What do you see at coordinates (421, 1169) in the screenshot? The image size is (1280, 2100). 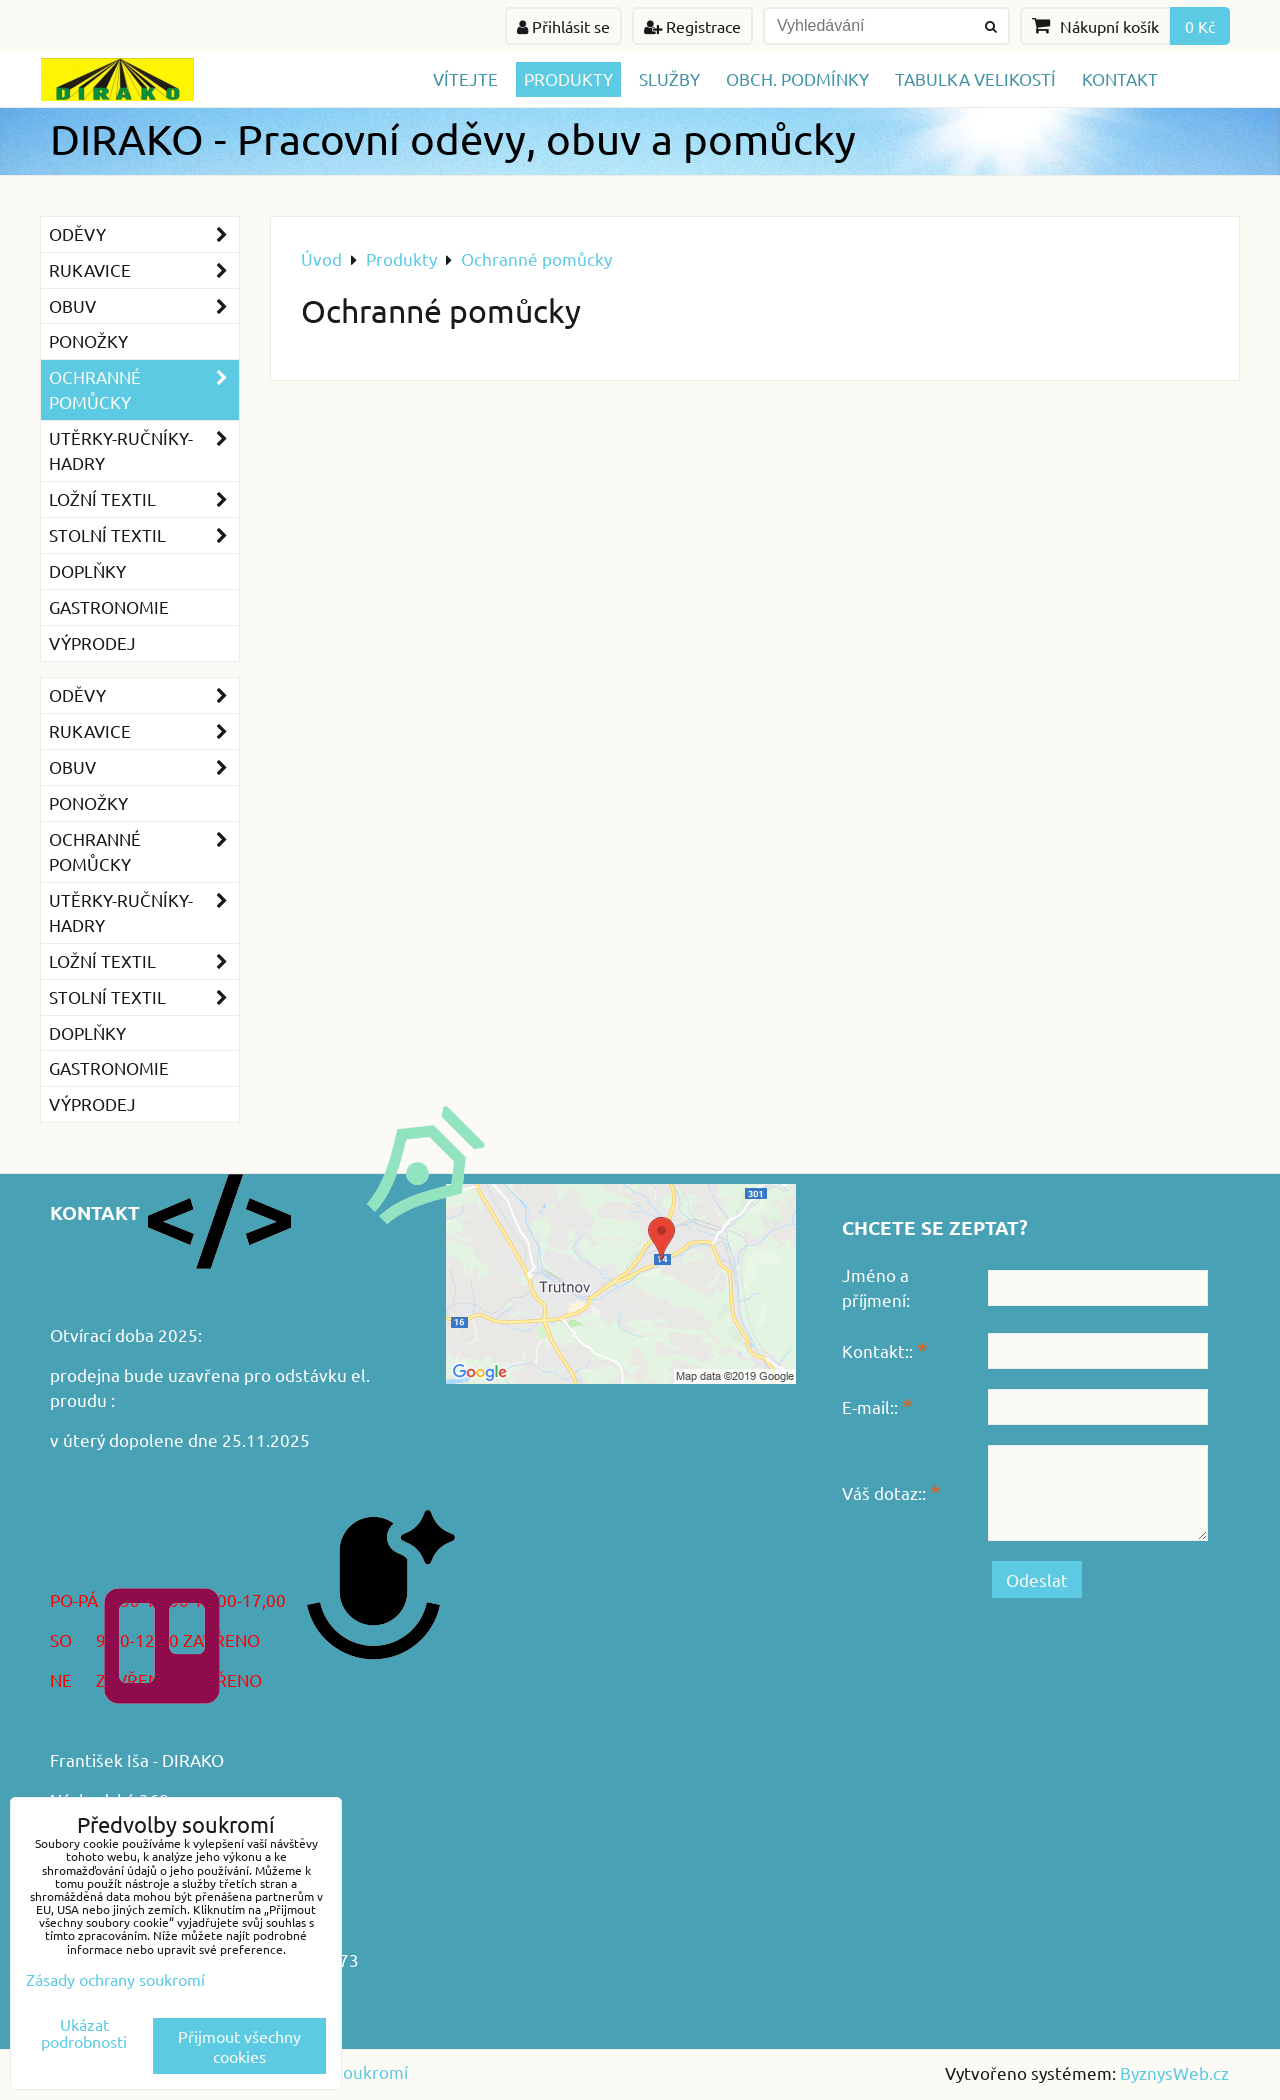 I see `access drawing or illustration tools` at bounding box center [421, 1169].